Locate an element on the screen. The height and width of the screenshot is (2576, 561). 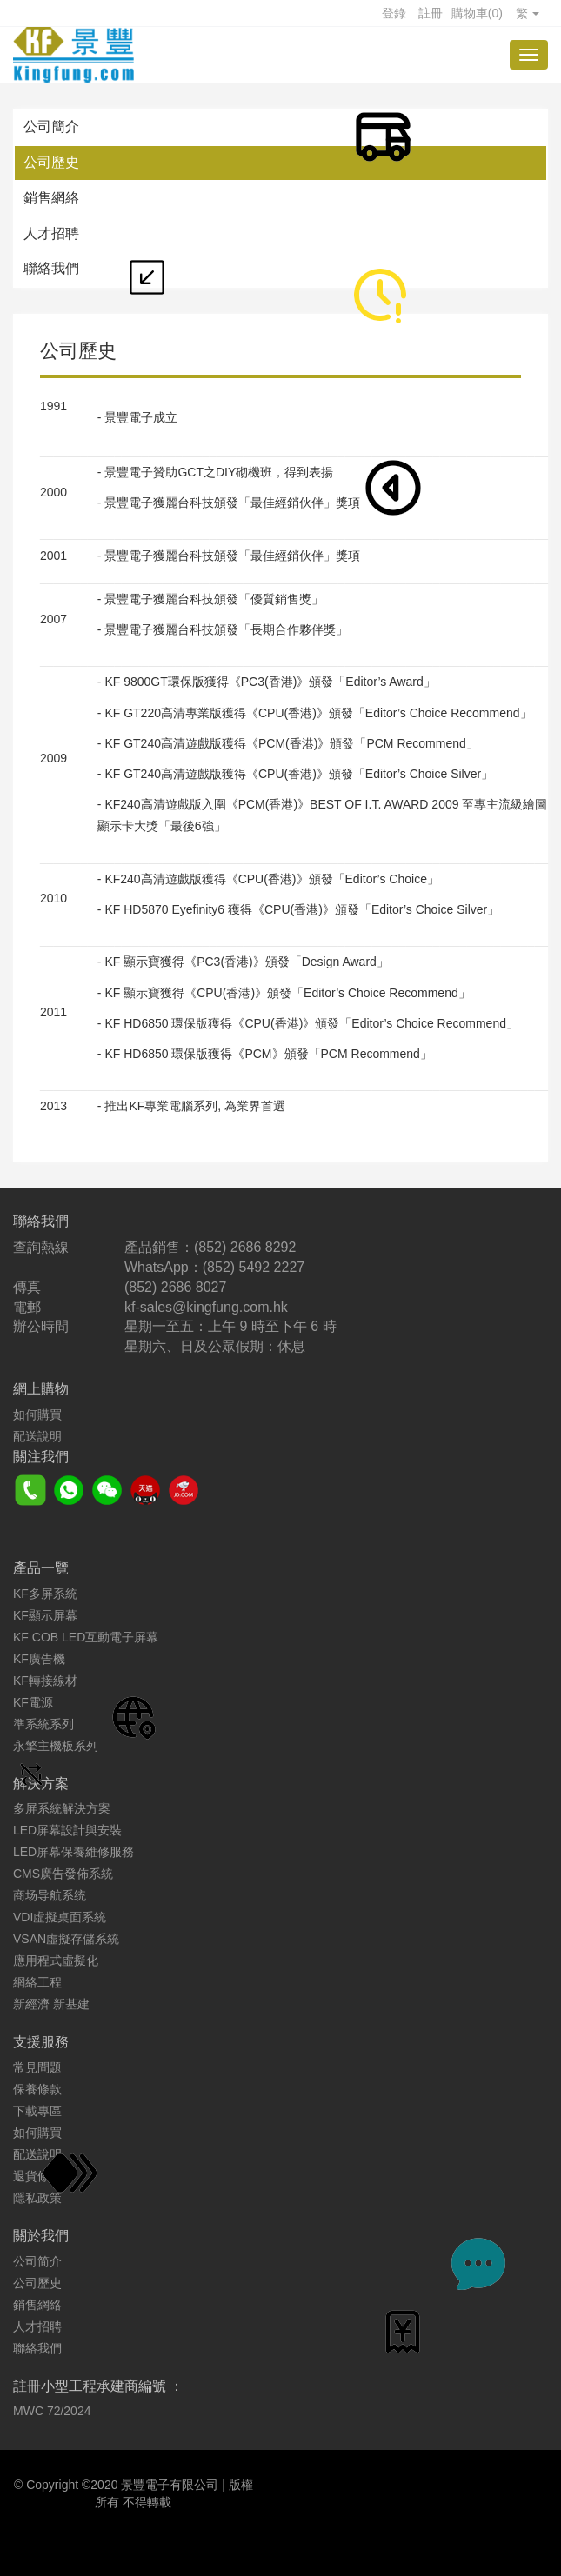
view receipt in yuan currency is located at coordinates (403, 2332).